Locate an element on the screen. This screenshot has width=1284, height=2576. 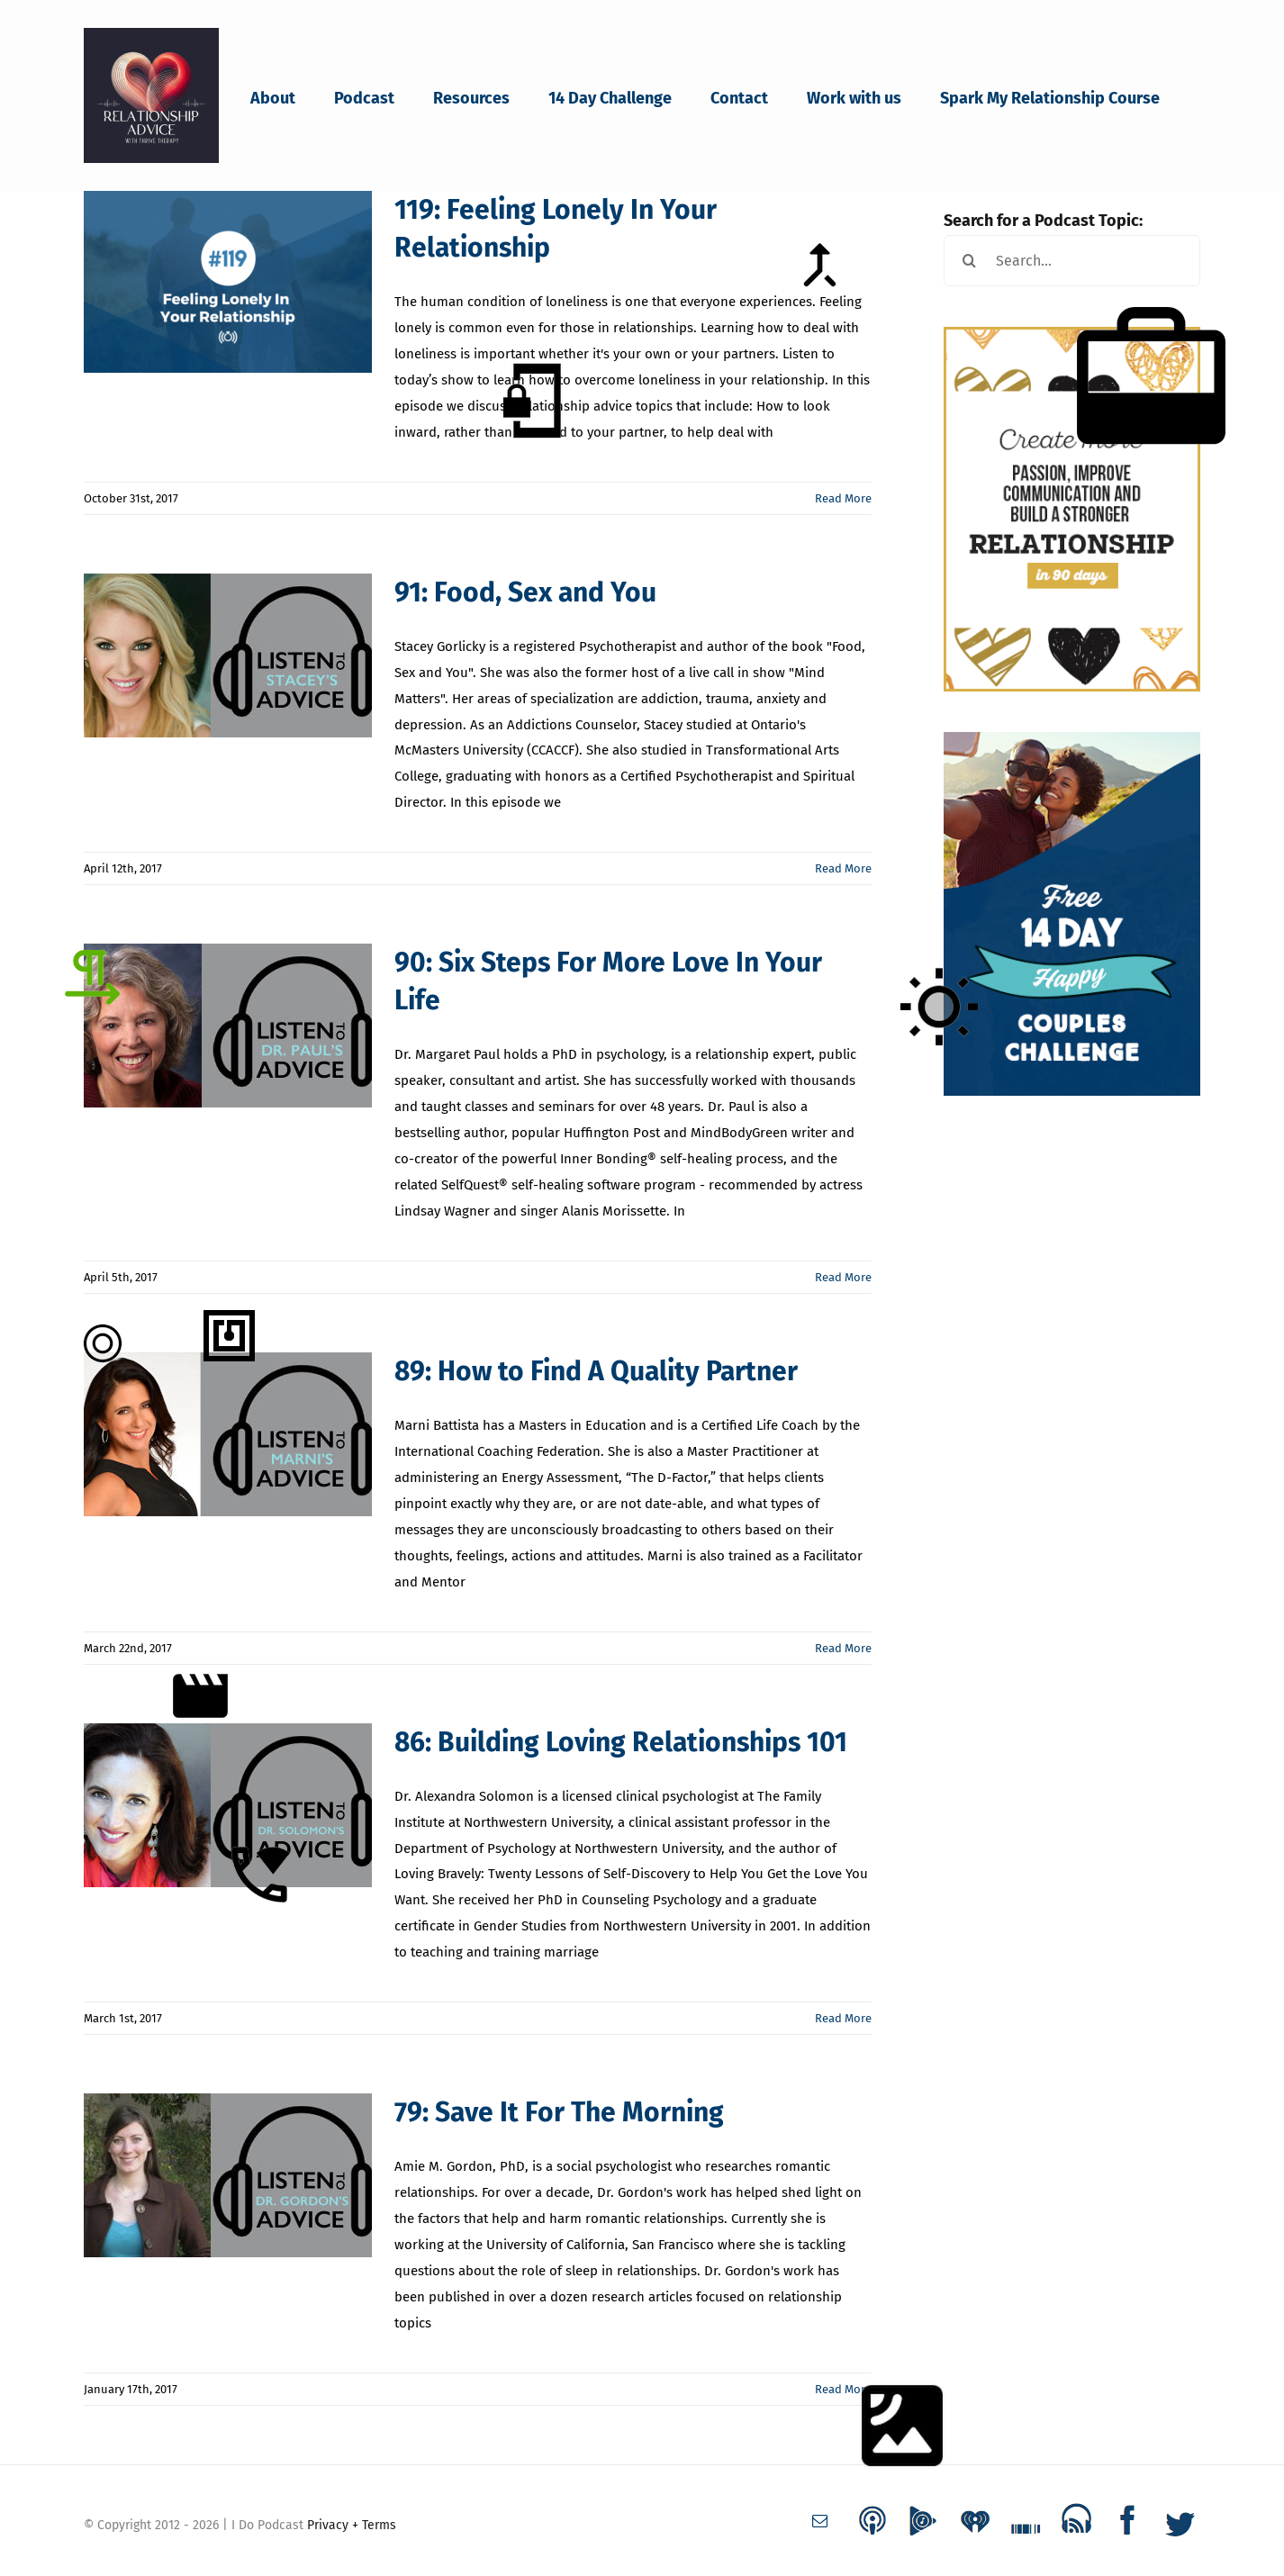
toggle light mode or bright theme is located at coordinates (939, 1008).